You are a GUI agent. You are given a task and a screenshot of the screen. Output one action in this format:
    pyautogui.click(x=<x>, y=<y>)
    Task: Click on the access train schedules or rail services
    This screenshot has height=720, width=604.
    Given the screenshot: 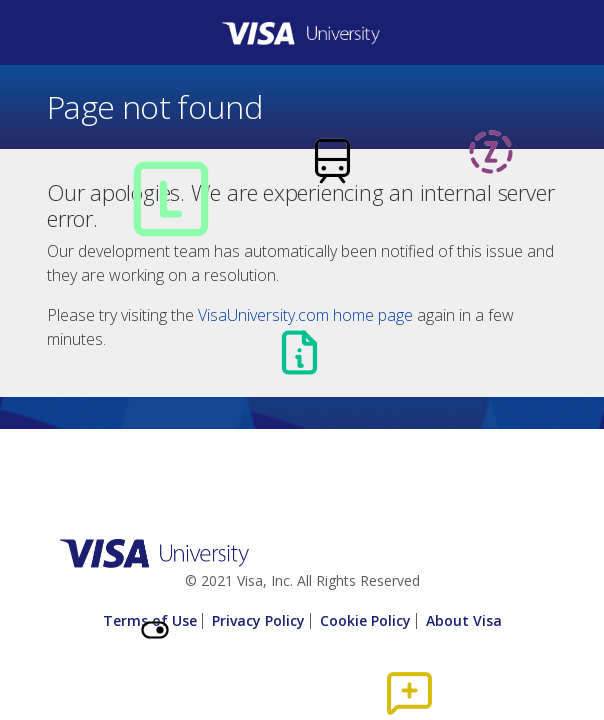 What is the action you would take?
    pyautogui.click(x=332, y=159)
    